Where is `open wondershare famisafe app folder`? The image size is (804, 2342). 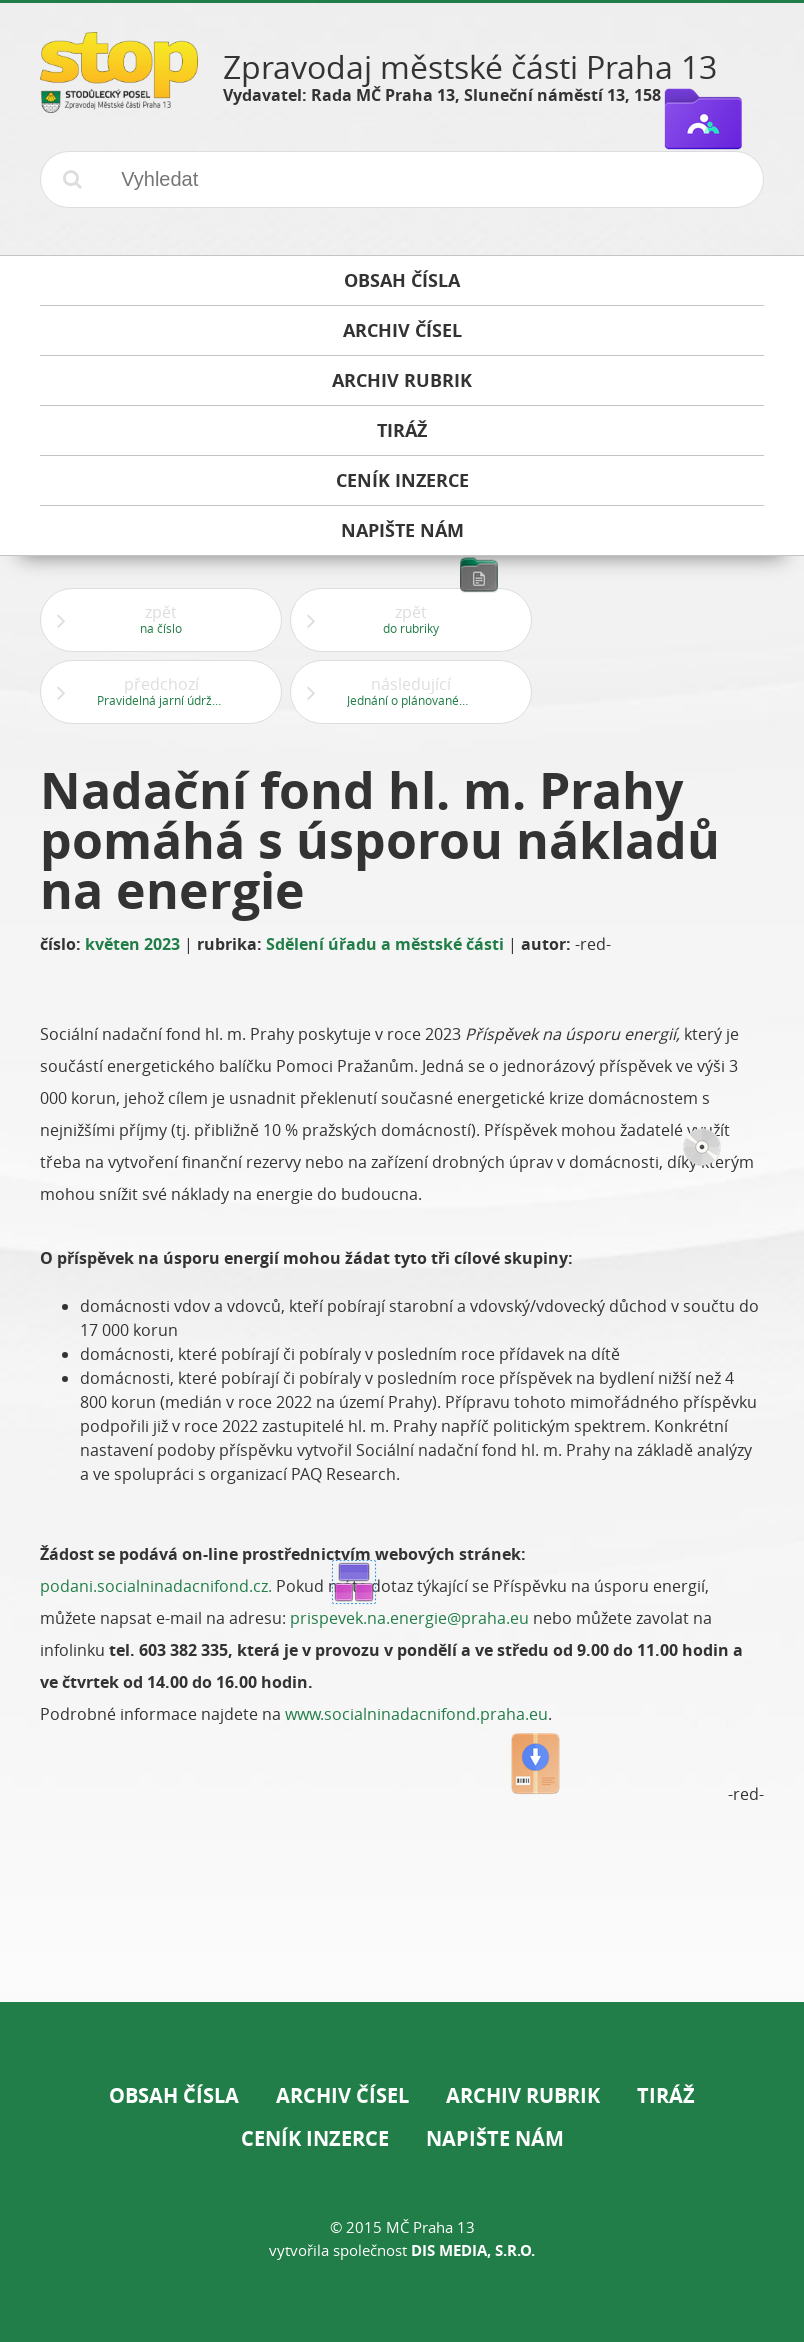
open wondershare famisafe app folder is located at coordinates (703, 121).